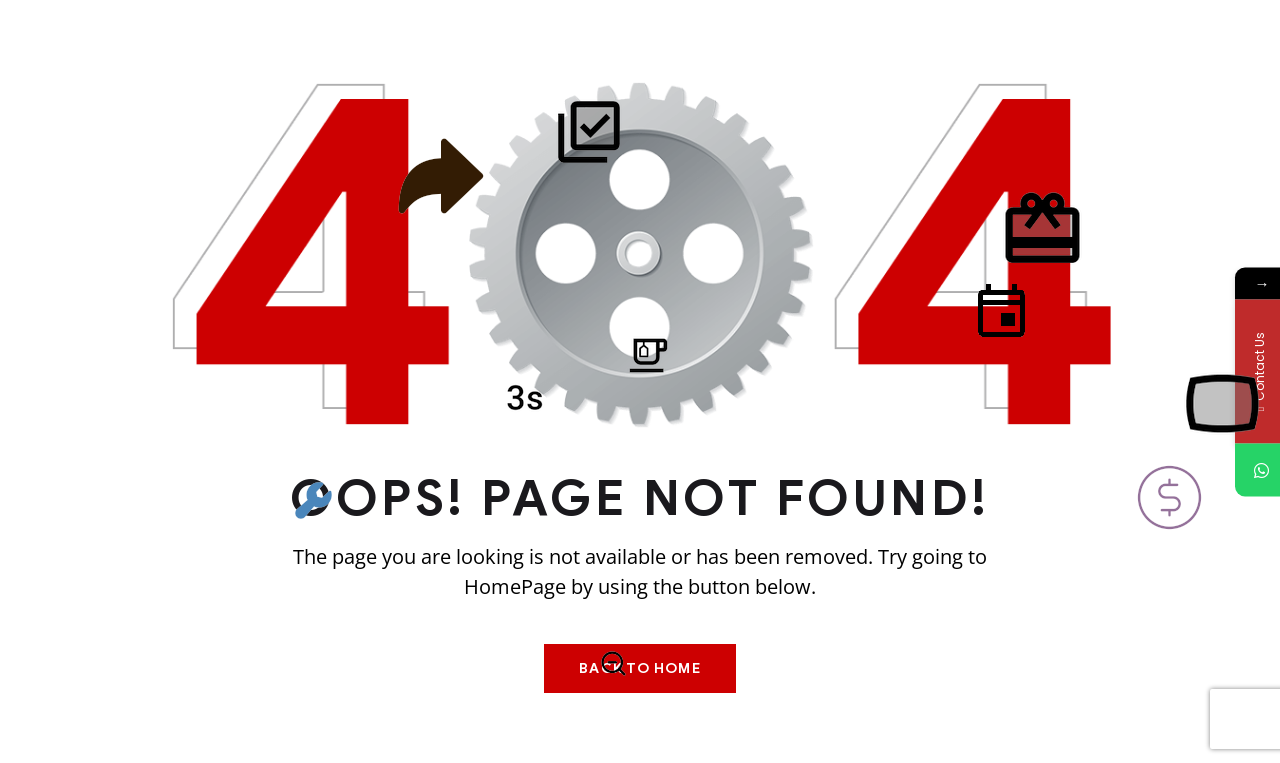 This screenshot has height=763, width=1280. Describe the element at coordinates (523, 397) in the screenshot. I see `set a 3-second timer` at that location.